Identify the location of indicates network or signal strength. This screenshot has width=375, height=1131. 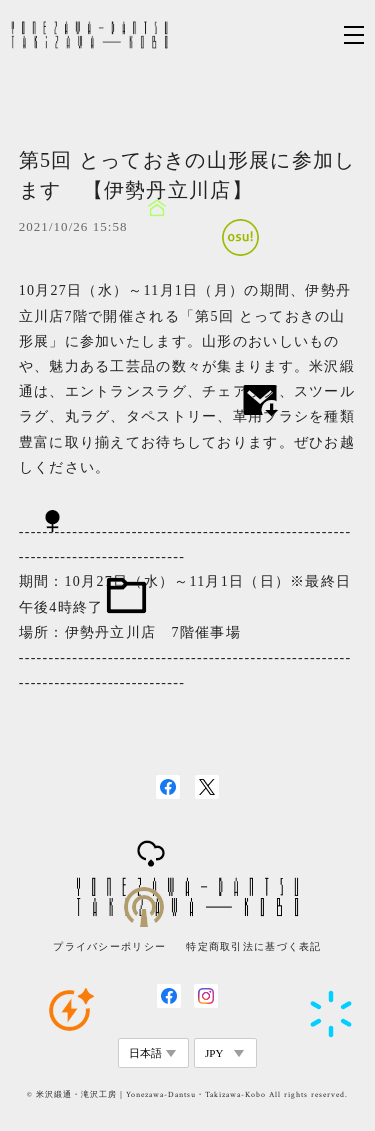
(144, 907).